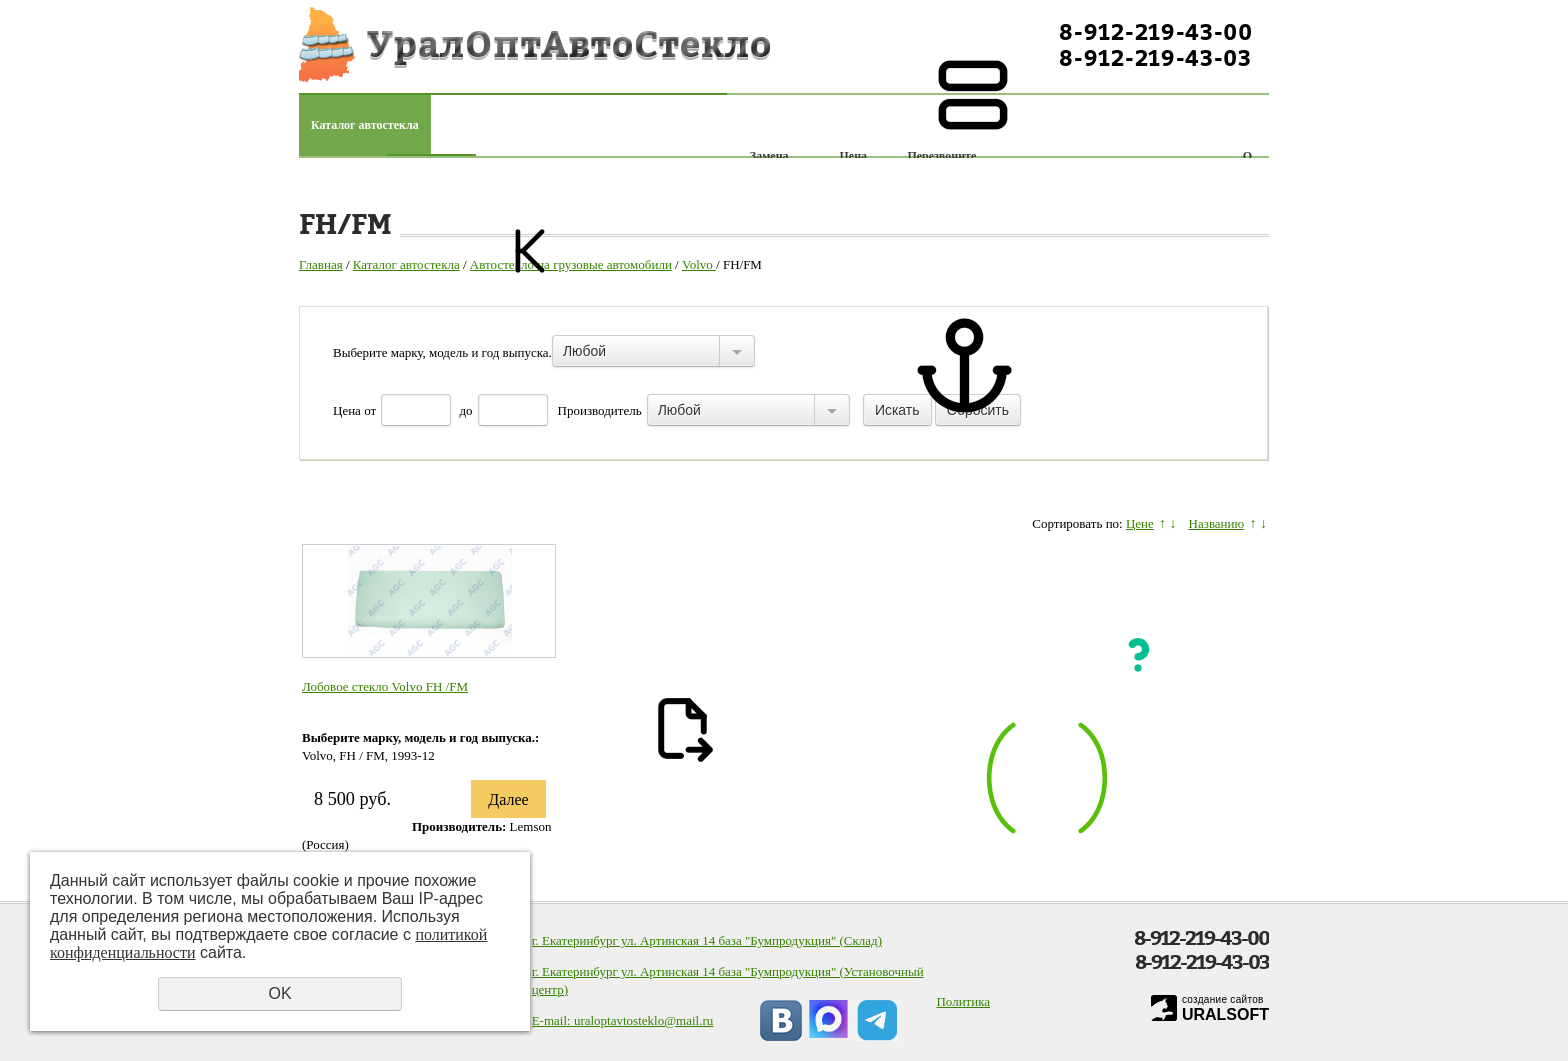  Describe the element at coordinates (682, 728) in the screenshot. I see `export file to another location` at that location.